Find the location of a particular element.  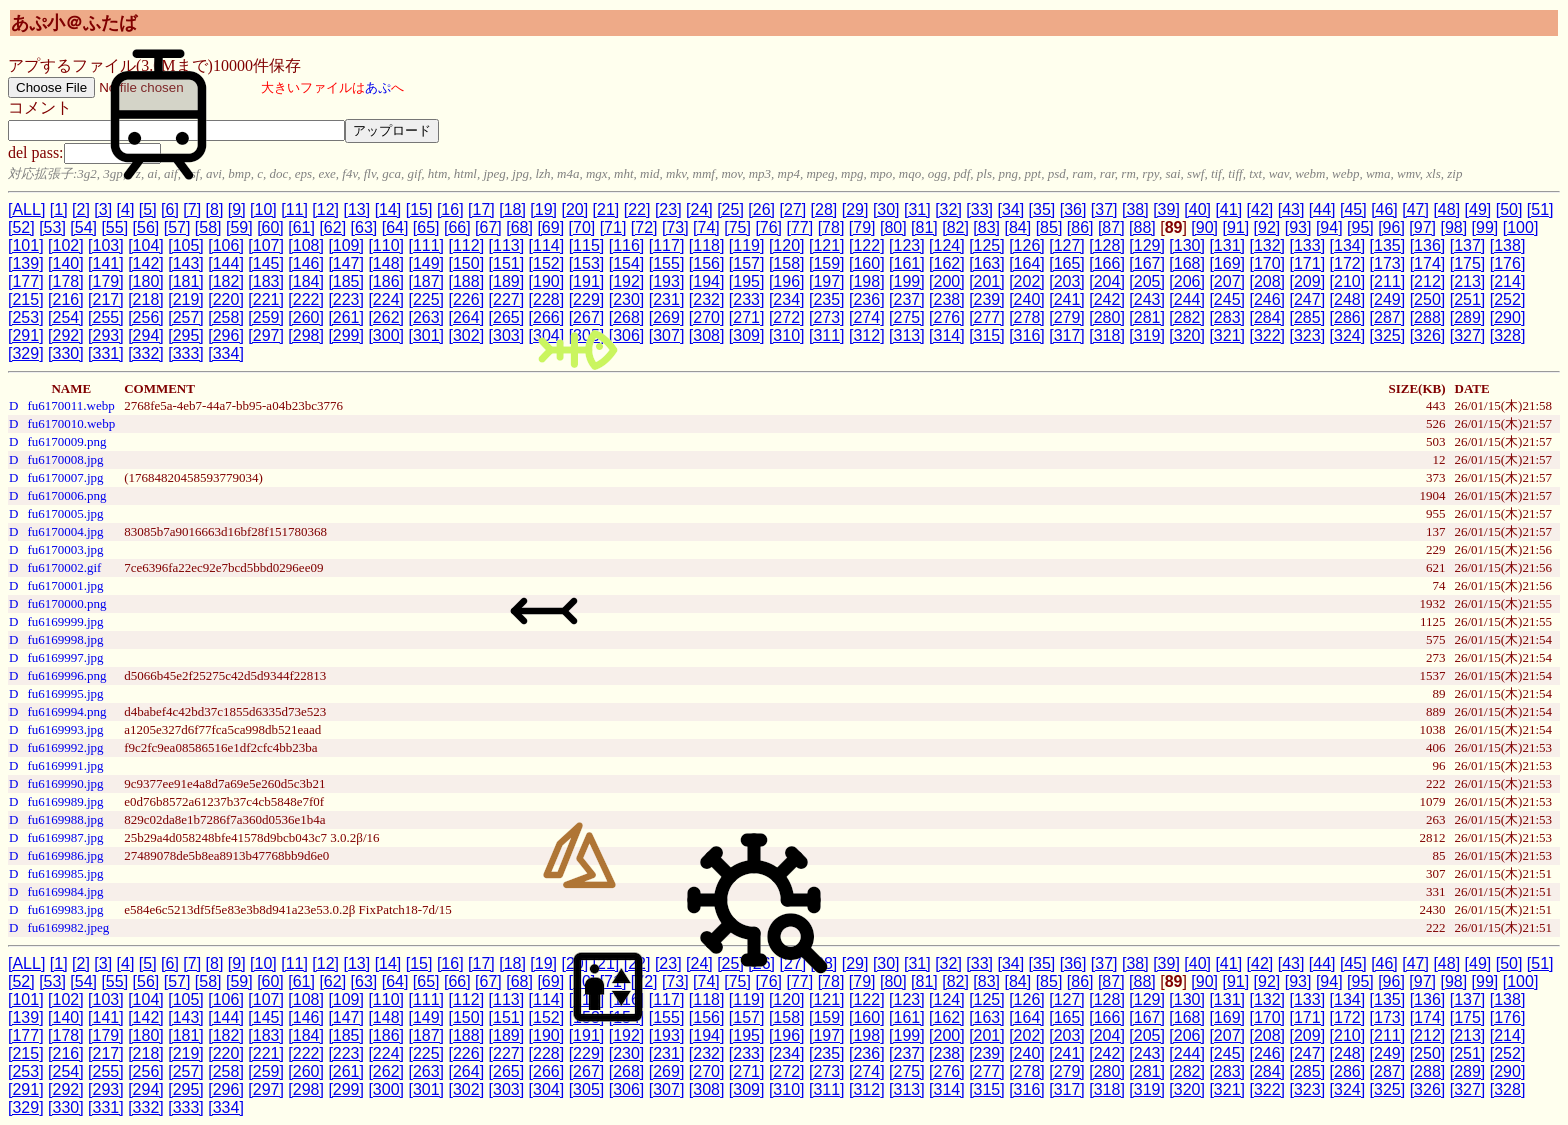

access microsoft azure cloud services is located at coordinates (579, 858).